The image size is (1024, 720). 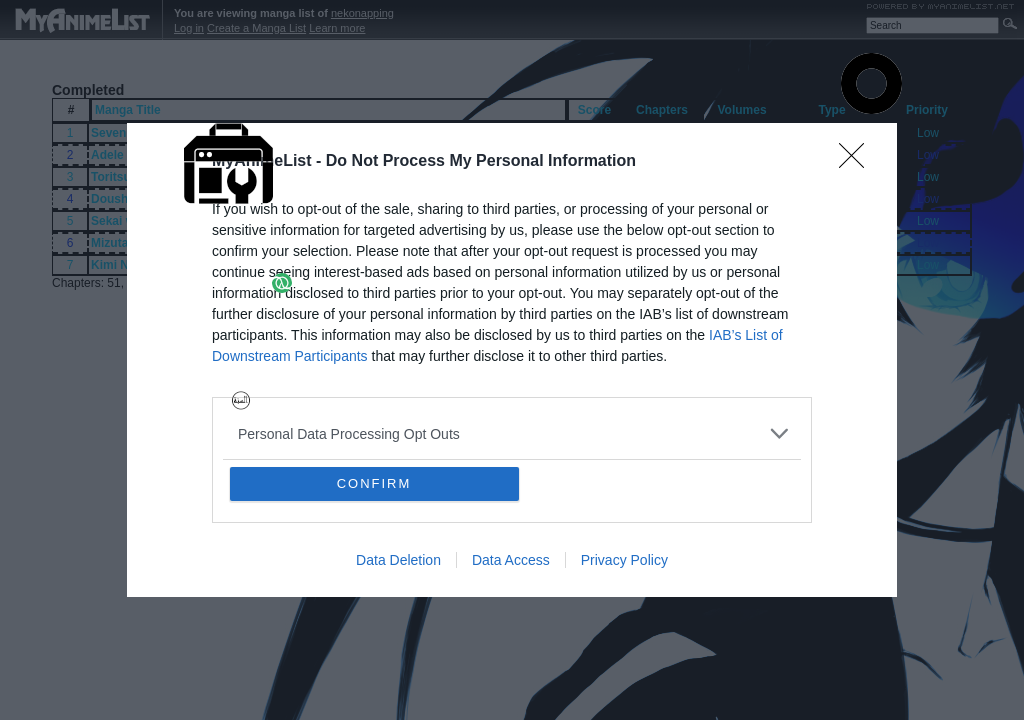 I want to click on osano privacy platform logo, so click(x=871, y=83).